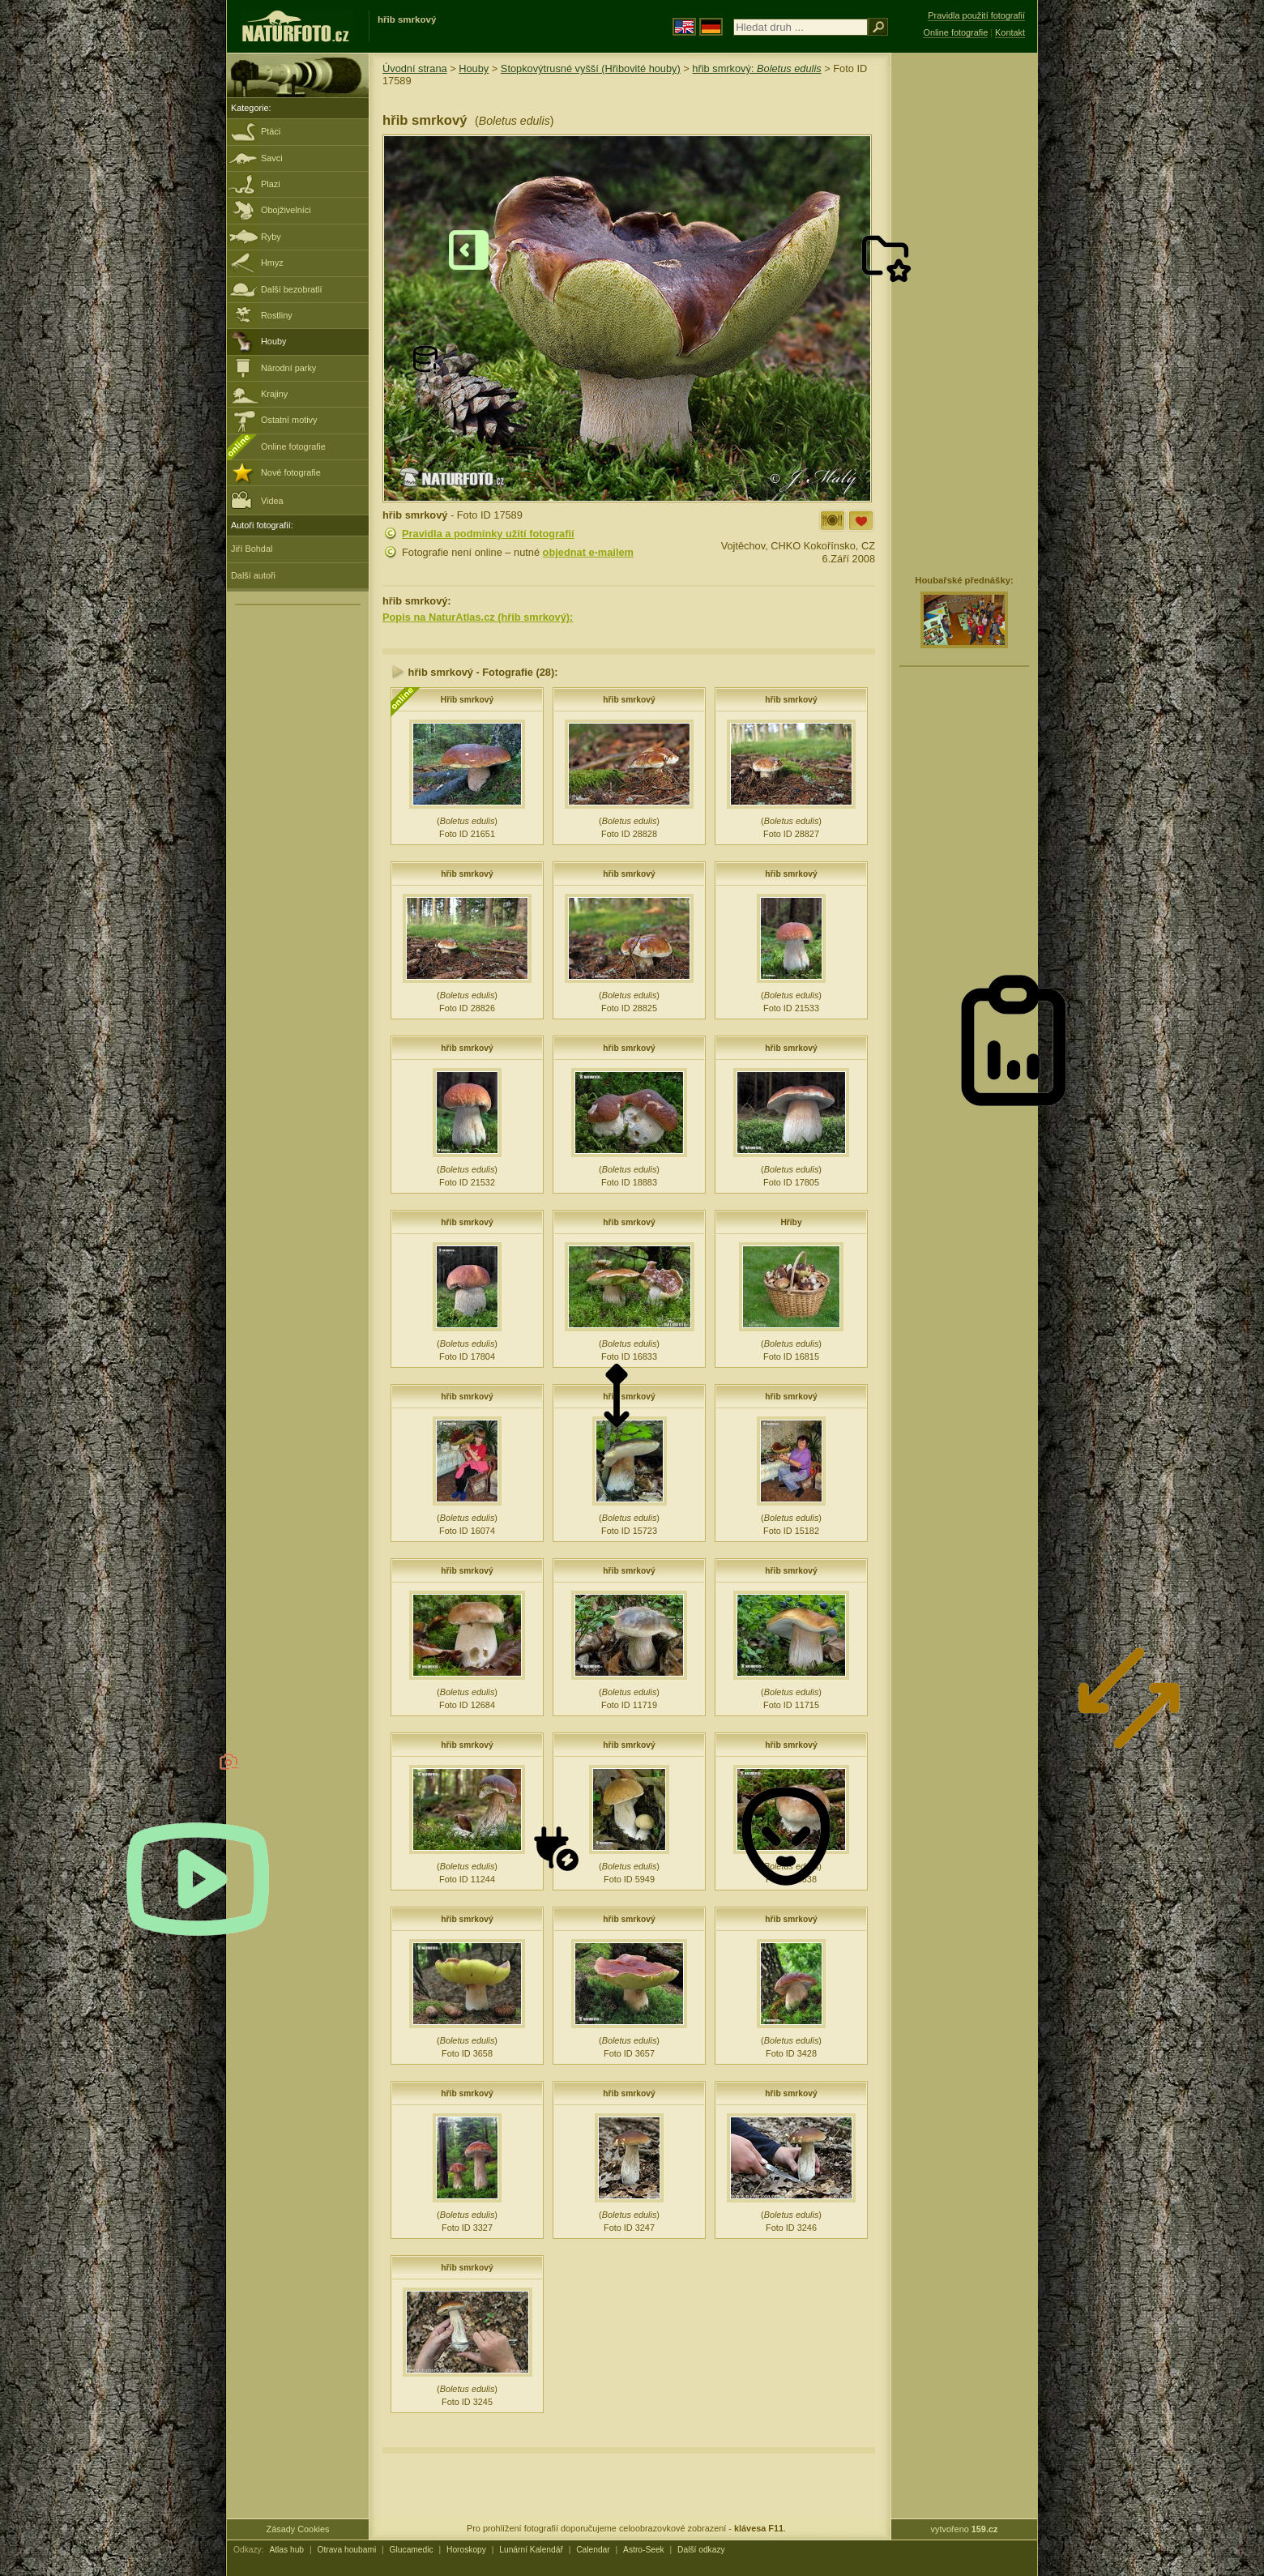 The image size is (1264, 2576). Describe the element at coordinates (786, 1836) in the screenshot. I see `indicates sci-fi or extraterrestrial content` at that location.